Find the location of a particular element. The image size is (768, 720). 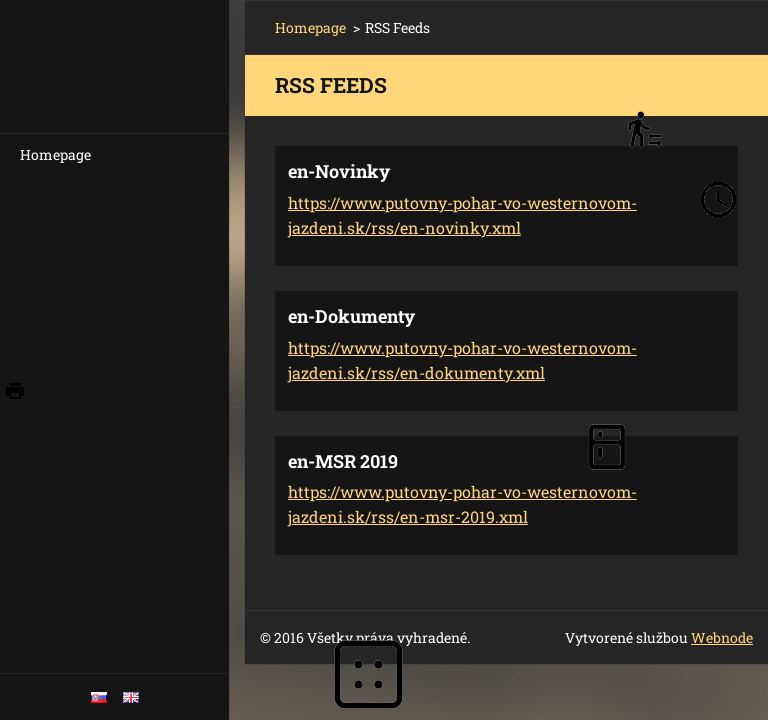

print this document is located at coordinates (15, 391).